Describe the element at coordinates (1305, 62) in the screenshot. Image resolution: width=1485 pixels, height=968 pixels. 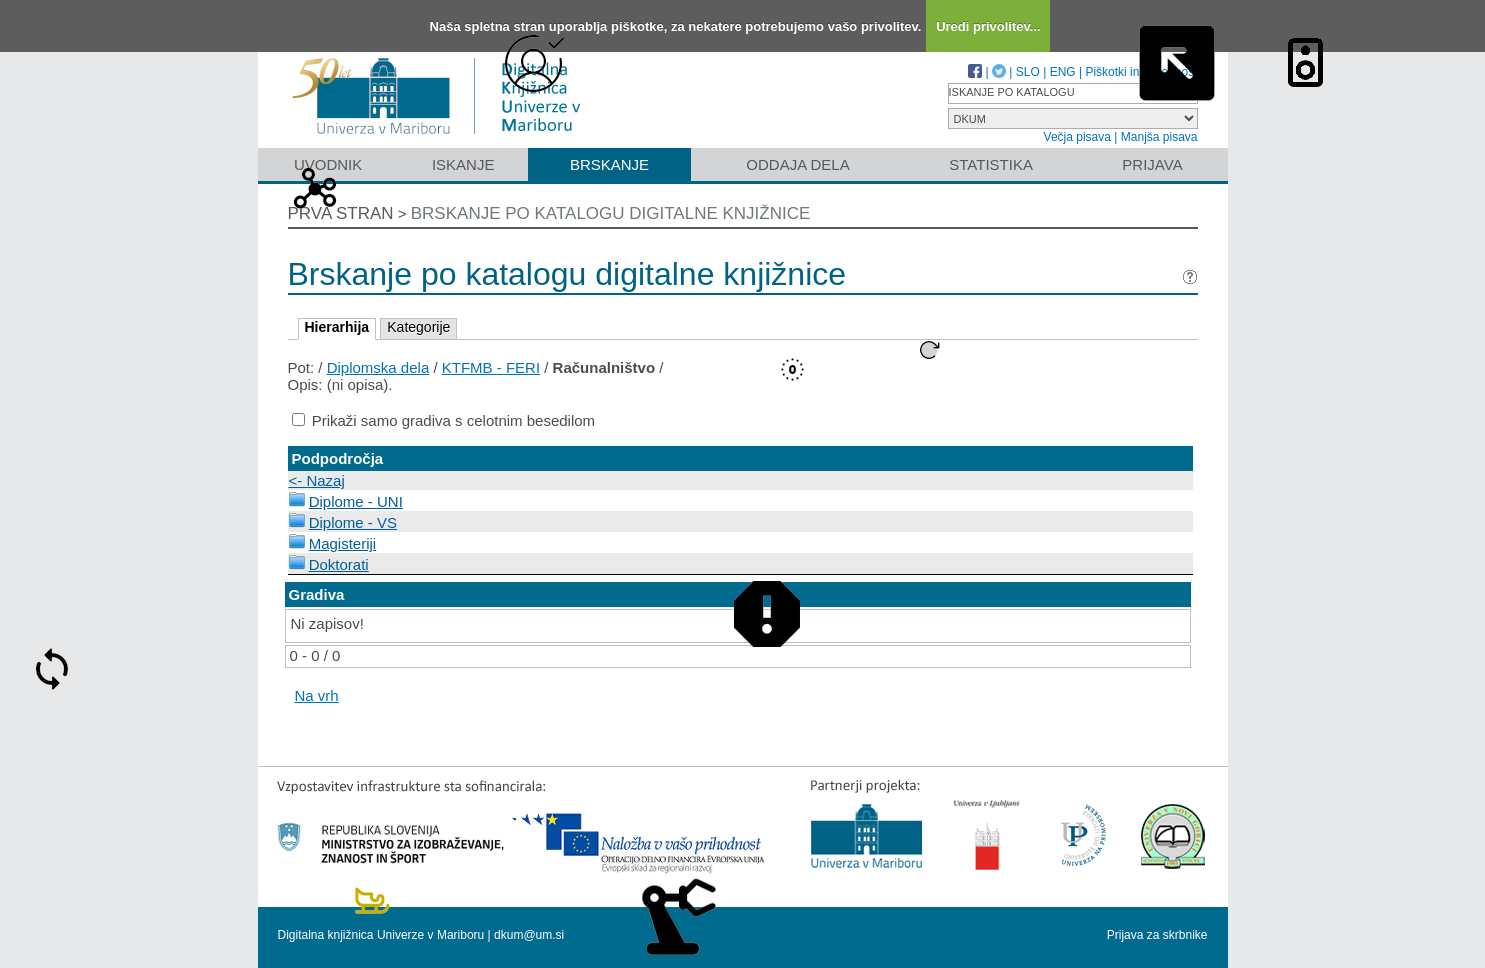
I see `adjust speaker or audio output settings` at that location.